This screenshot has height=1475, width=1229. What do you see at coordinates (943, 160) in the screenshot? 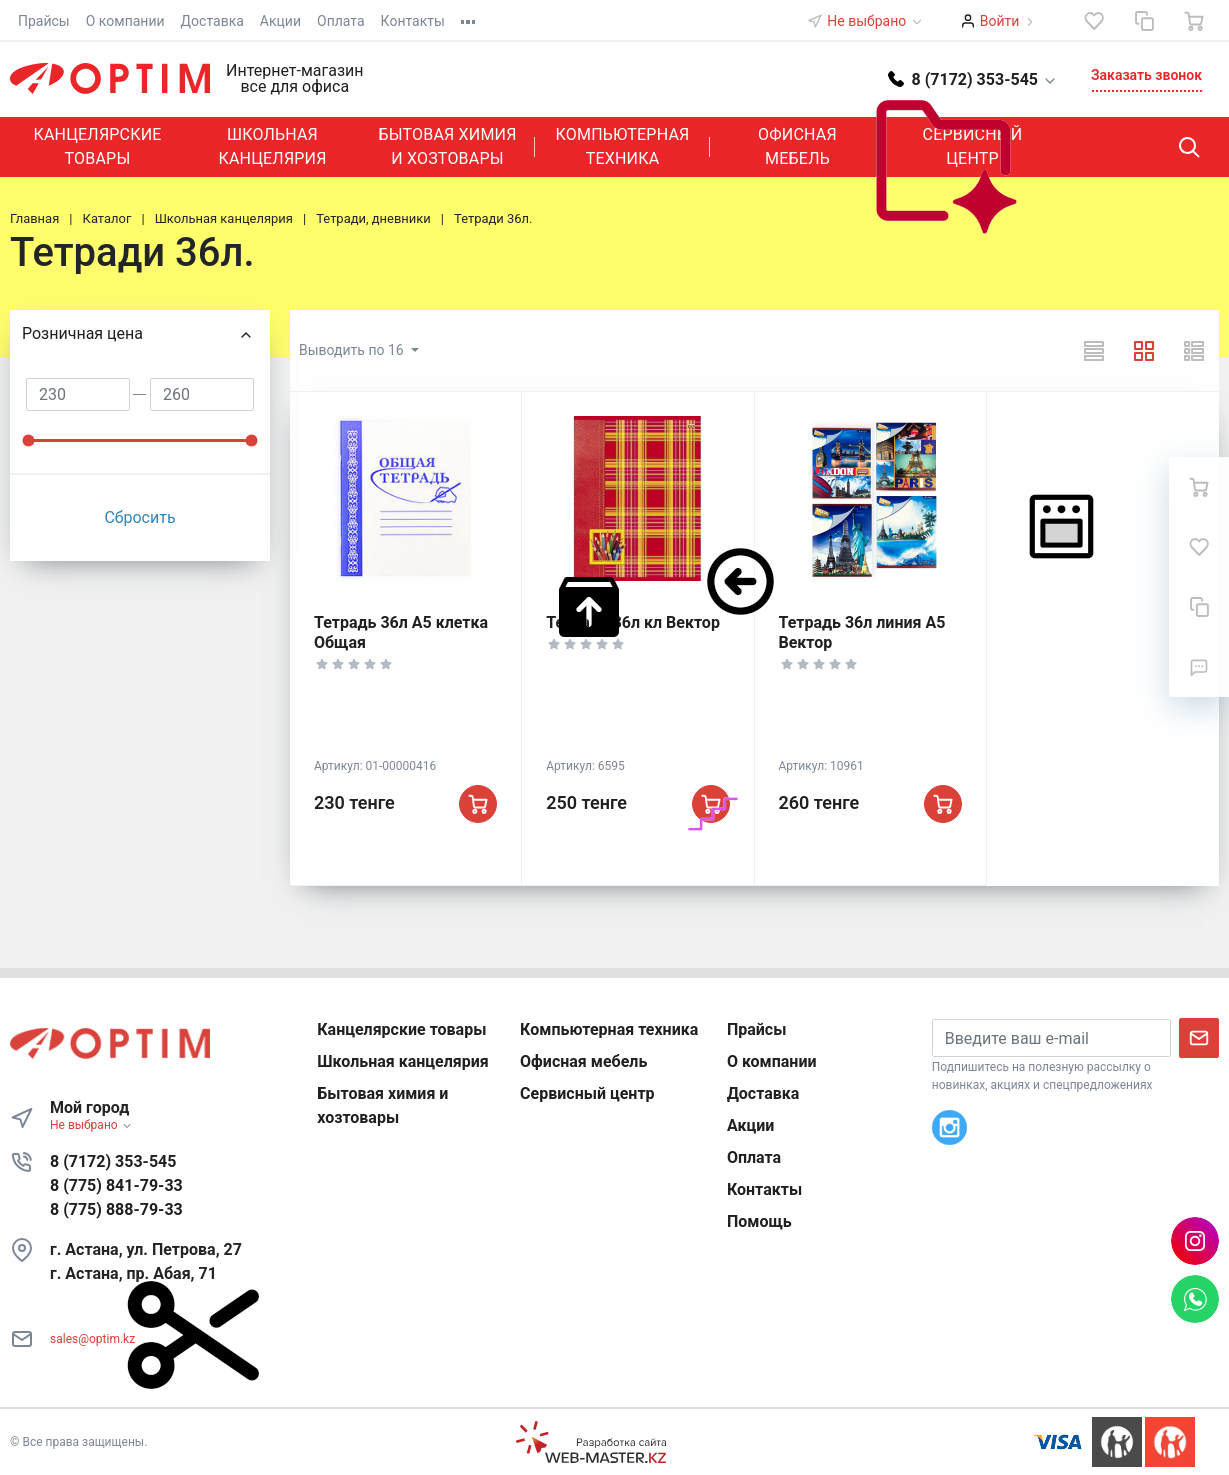
I see `create a new space or workspace` at bounding box center [943, 160].